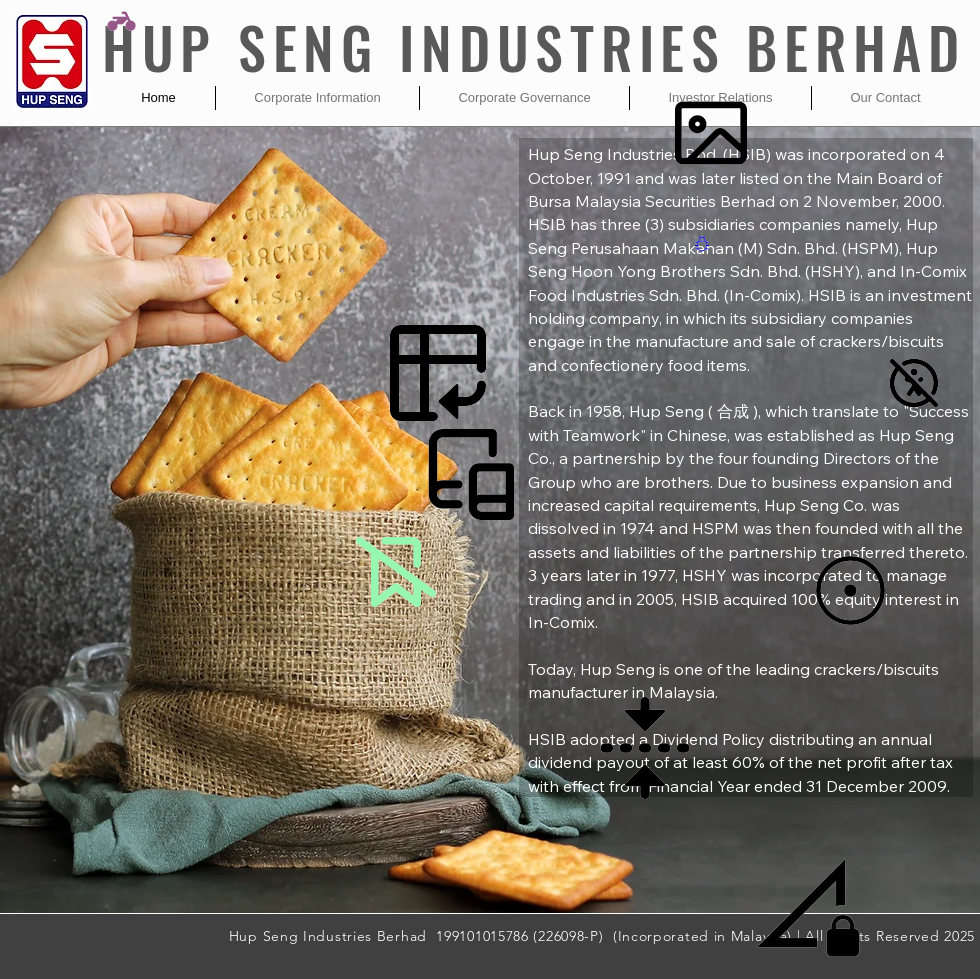 This screenshot has height=979, width=980. I want to click on clone a repository, so click(468, 474).